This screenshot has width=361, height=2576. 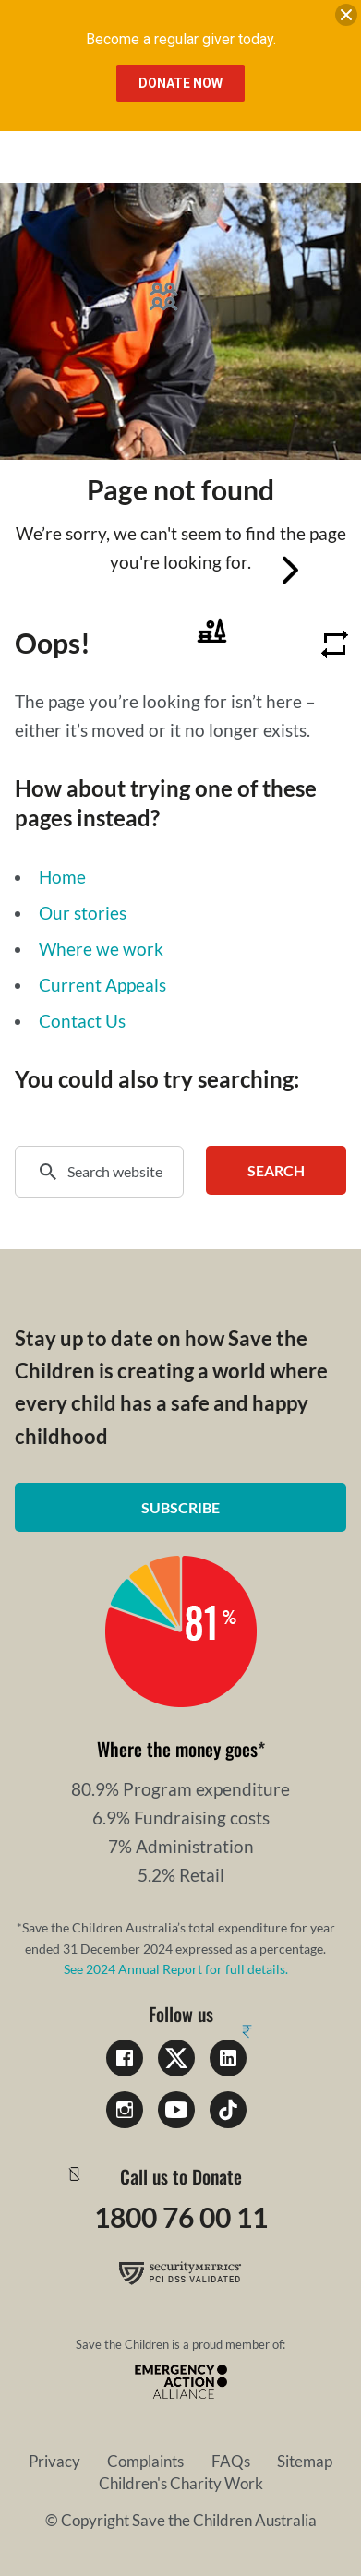 I want to click on view prices in Indian rupees, so click(x=247, y=2031).